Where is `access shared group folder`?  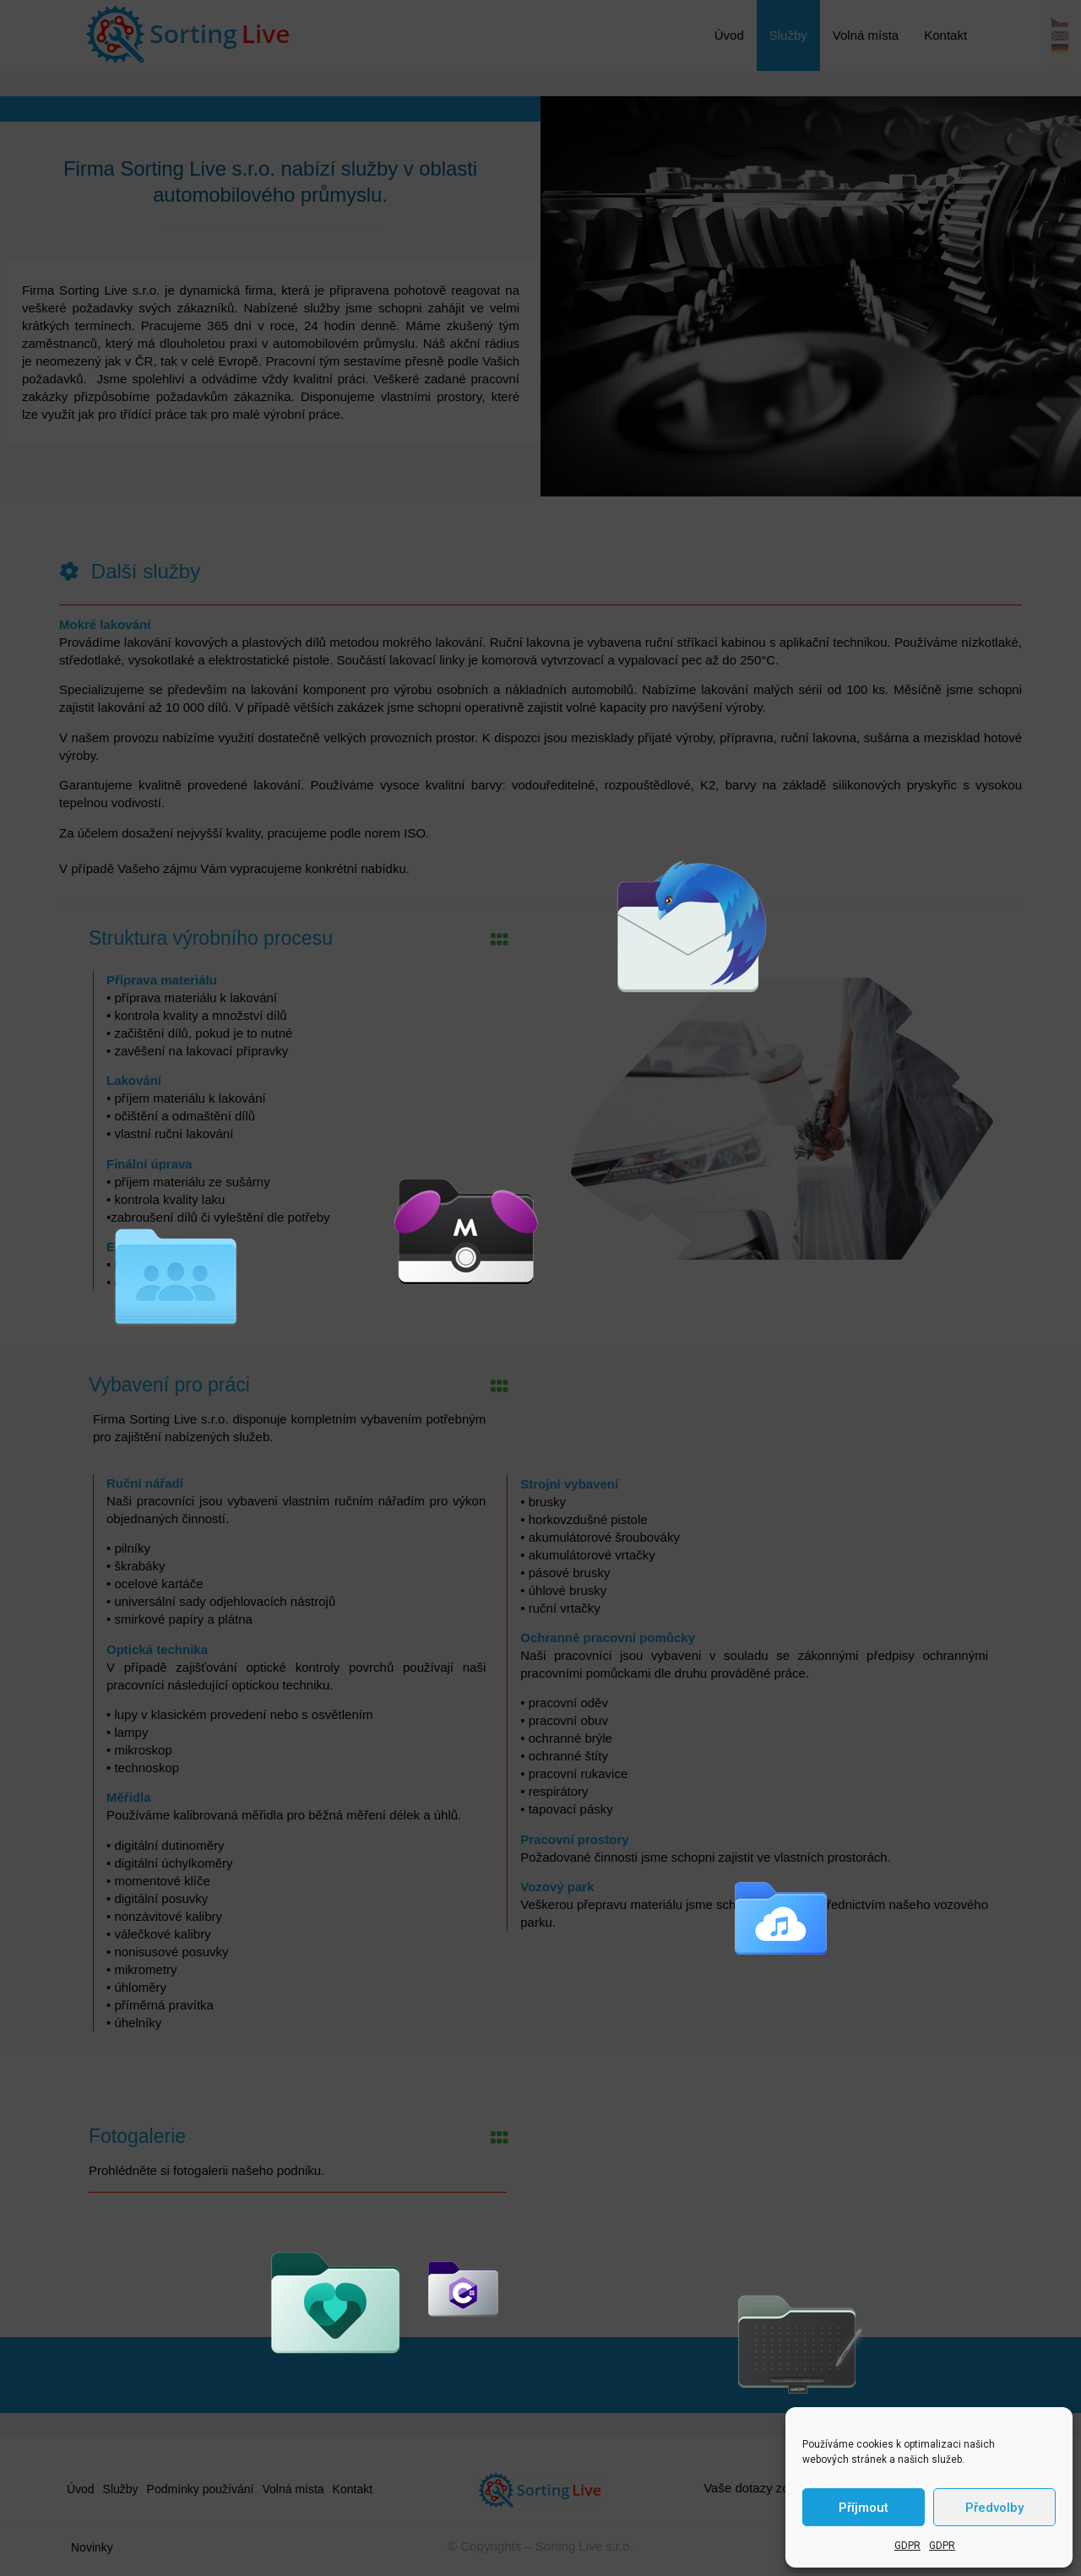
access shared group folder is located at coordinates (176, 1277).